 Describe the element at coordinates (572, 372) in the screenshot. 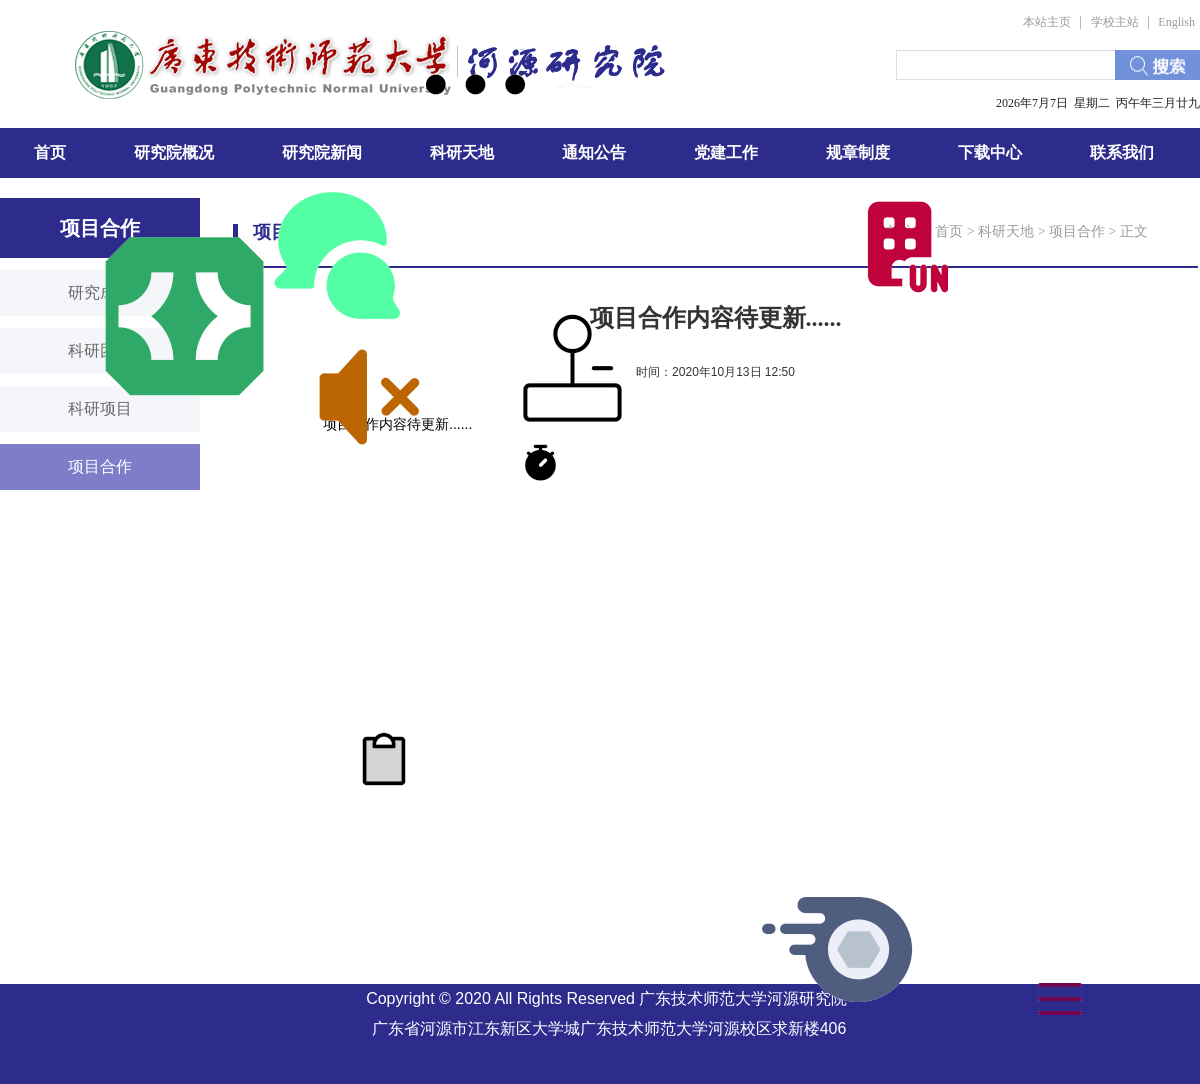

I see `access game controls or gaming features` at that location.